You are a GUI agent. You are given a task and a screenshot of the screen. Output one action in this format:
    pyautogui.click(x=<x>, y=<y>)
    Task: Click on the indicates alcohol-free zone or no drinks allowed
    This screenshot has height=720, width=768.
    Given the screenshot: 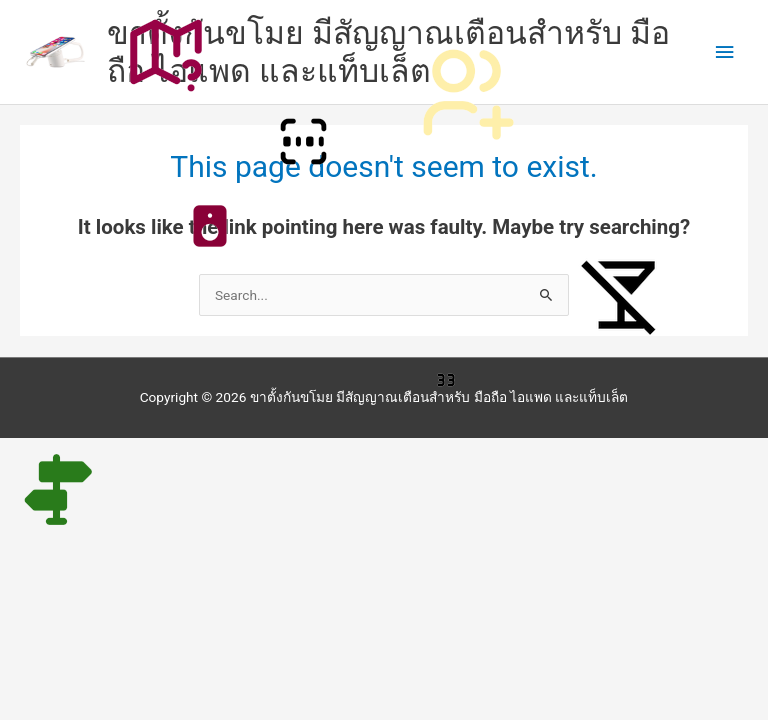 What is the action you would take?
    pyautogui.click(x=621, y=295)
    